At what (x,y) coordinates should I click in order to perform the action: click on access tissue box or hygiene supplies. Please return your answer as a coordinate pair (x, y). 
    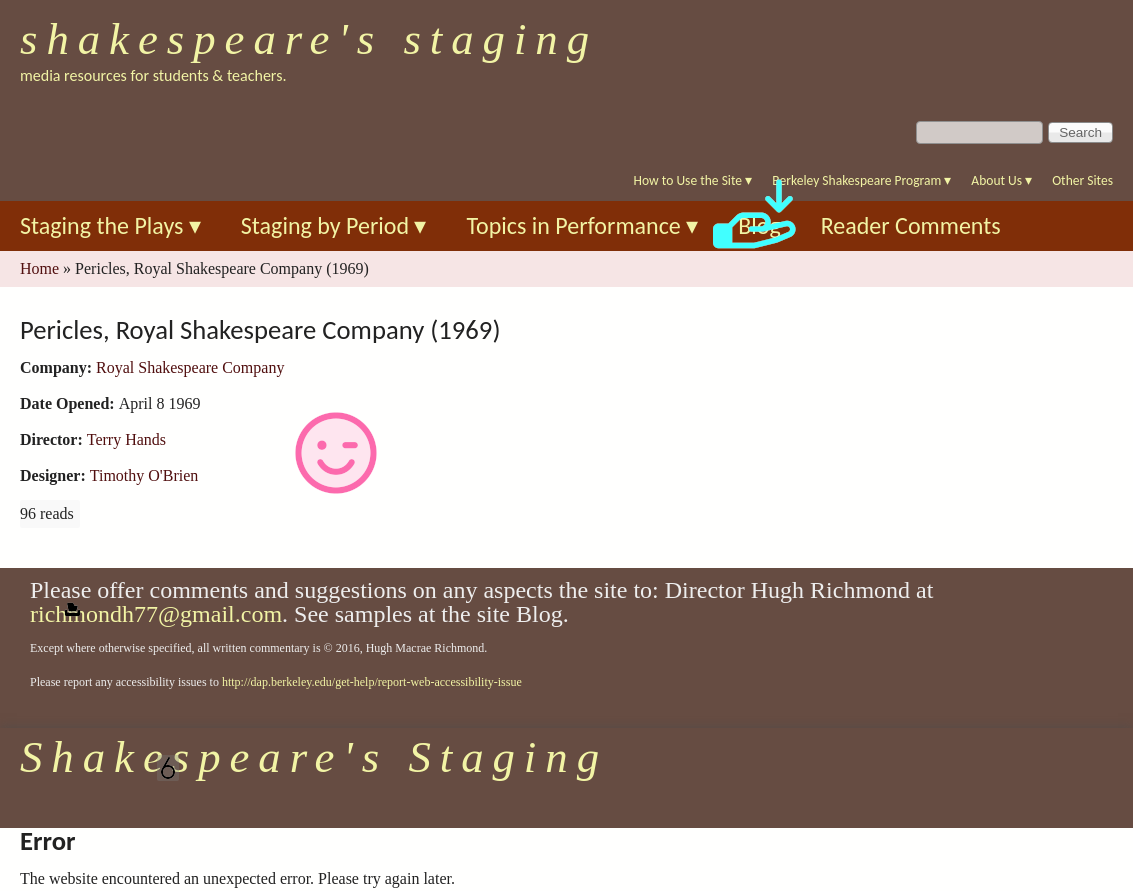
    Looking at the image, I should click on (72, 609).